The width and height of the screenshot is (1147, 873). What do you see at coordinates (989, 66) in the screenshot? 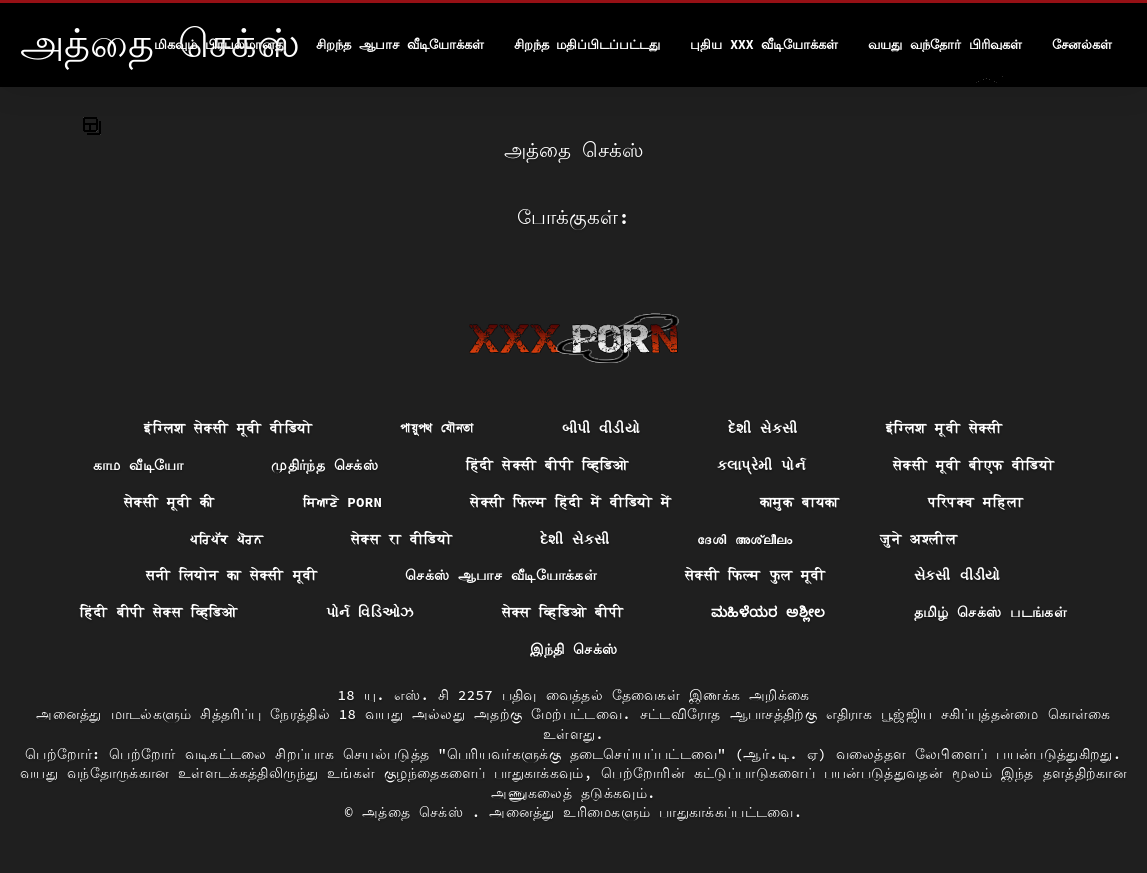
I see `view your saved bookmarks` at bounding box center [989, 66].